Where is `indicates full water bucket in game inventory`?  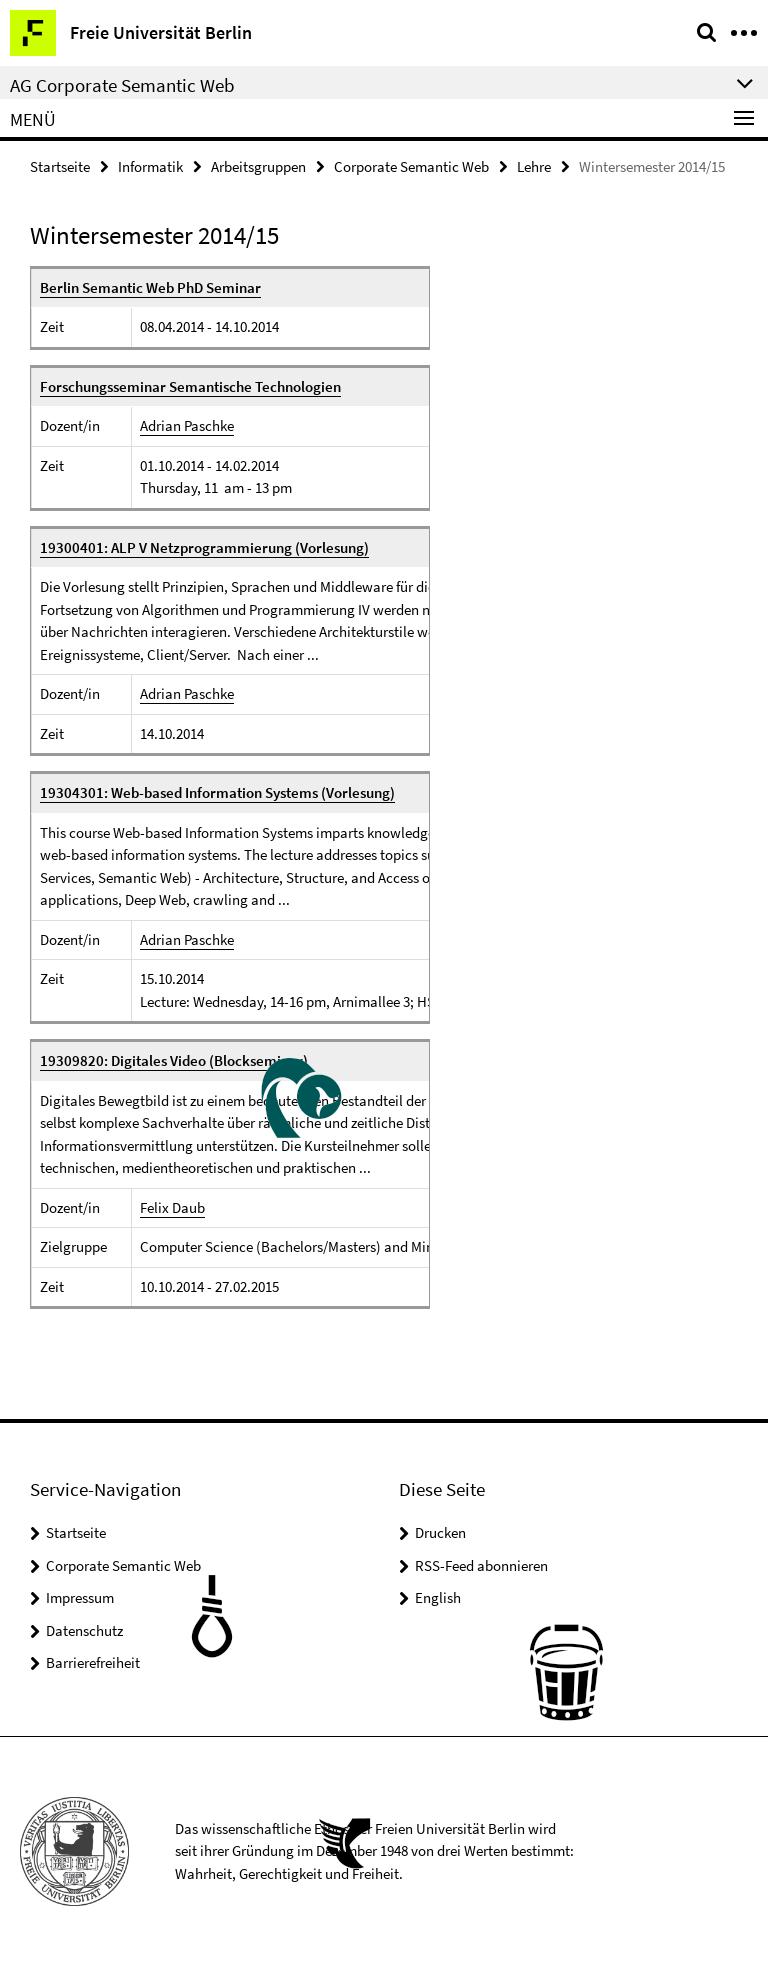
indicates full water bucket in game inventory is located at coordinates (566, 1669).